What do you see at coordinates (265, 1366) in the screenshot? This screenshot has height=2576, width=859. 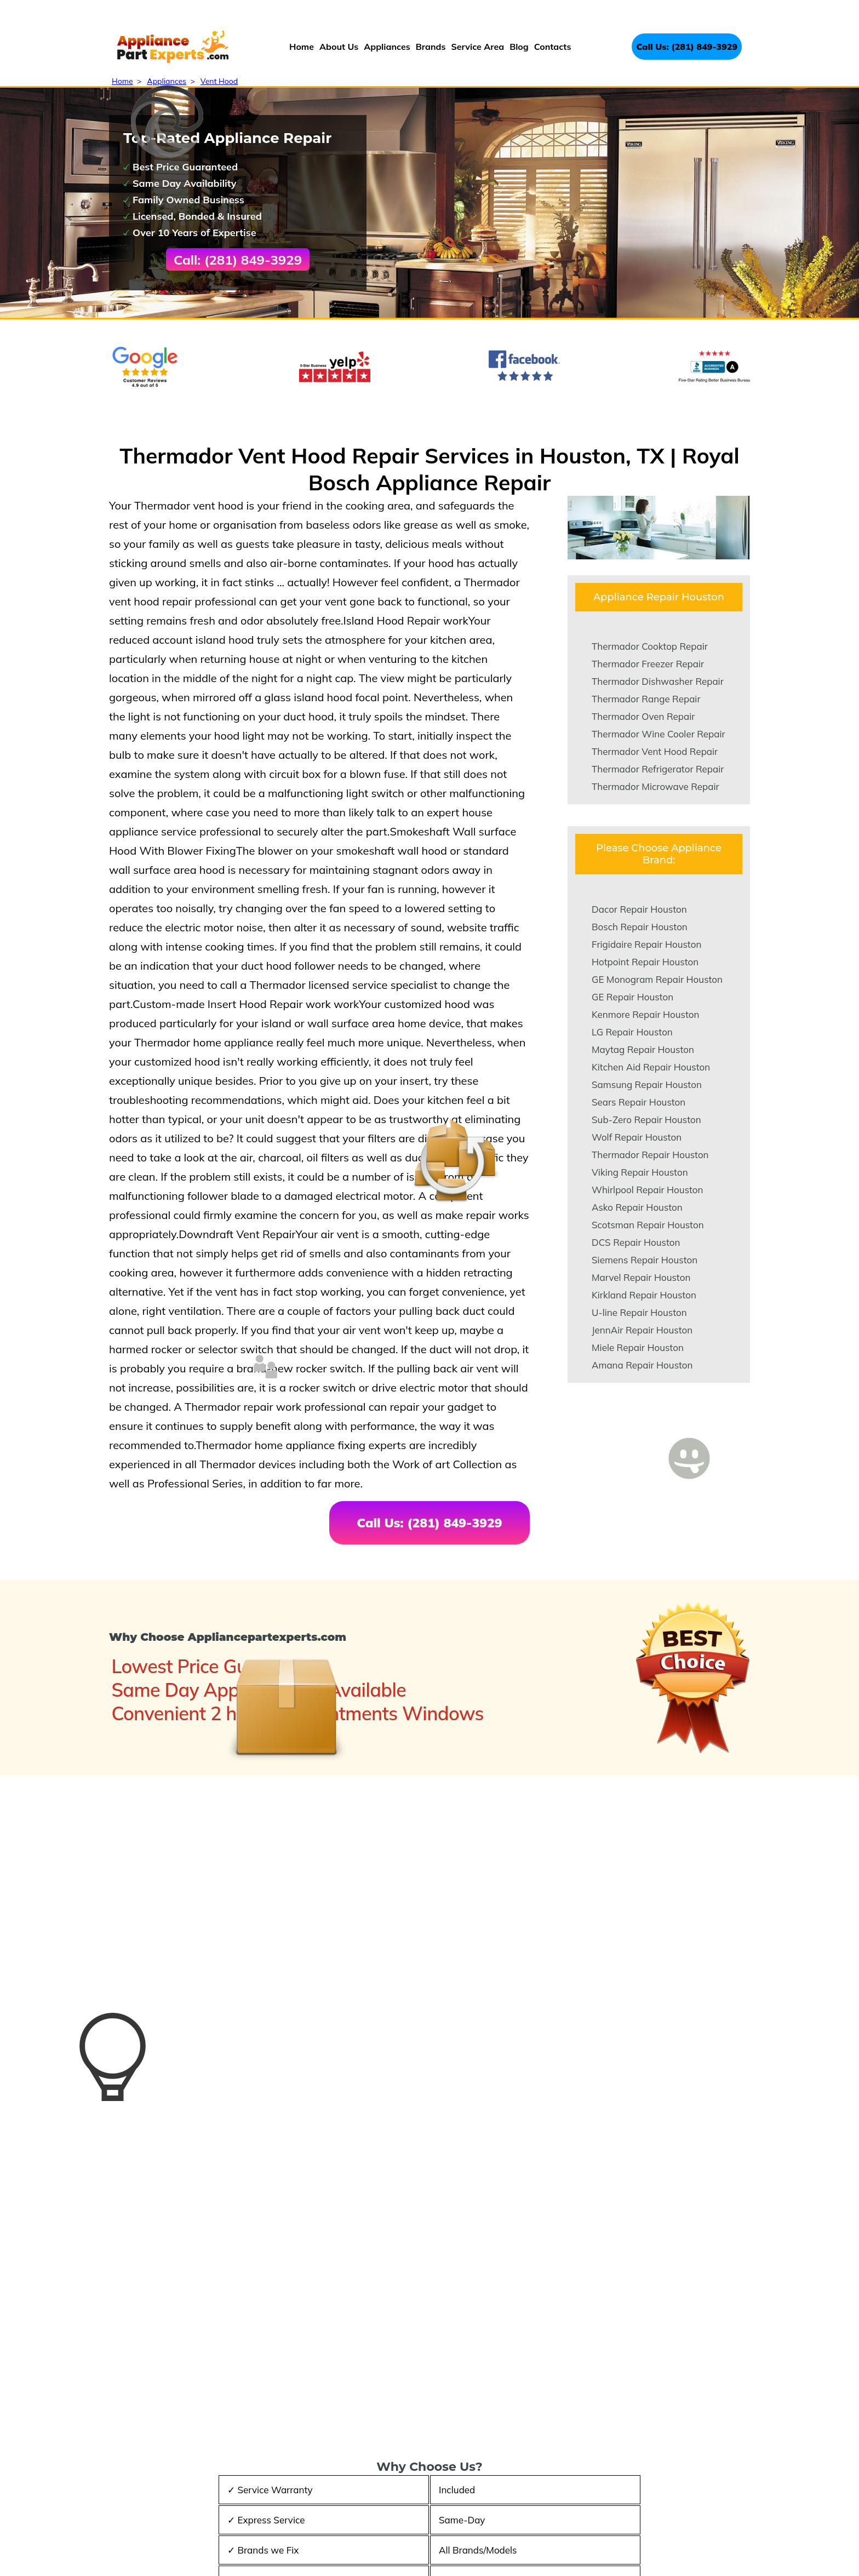 I see `manage user accounts` at bounding box center [265, 1366].